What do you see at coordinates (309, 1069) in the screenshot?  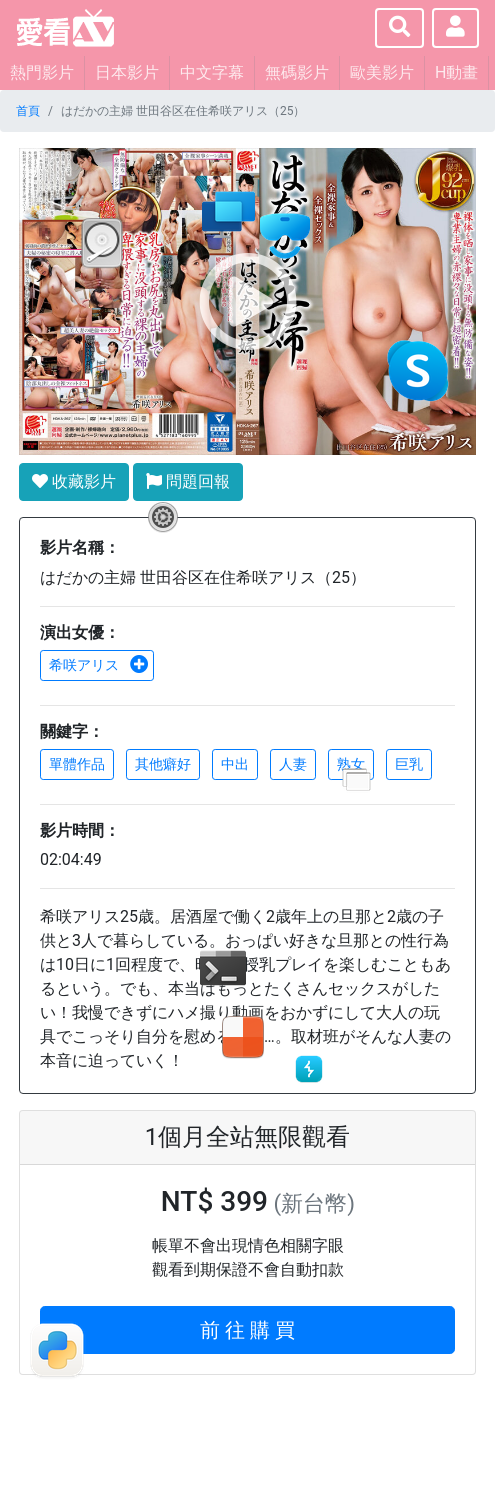 I see `open burp suite application` at bounding box center [309, 1069].